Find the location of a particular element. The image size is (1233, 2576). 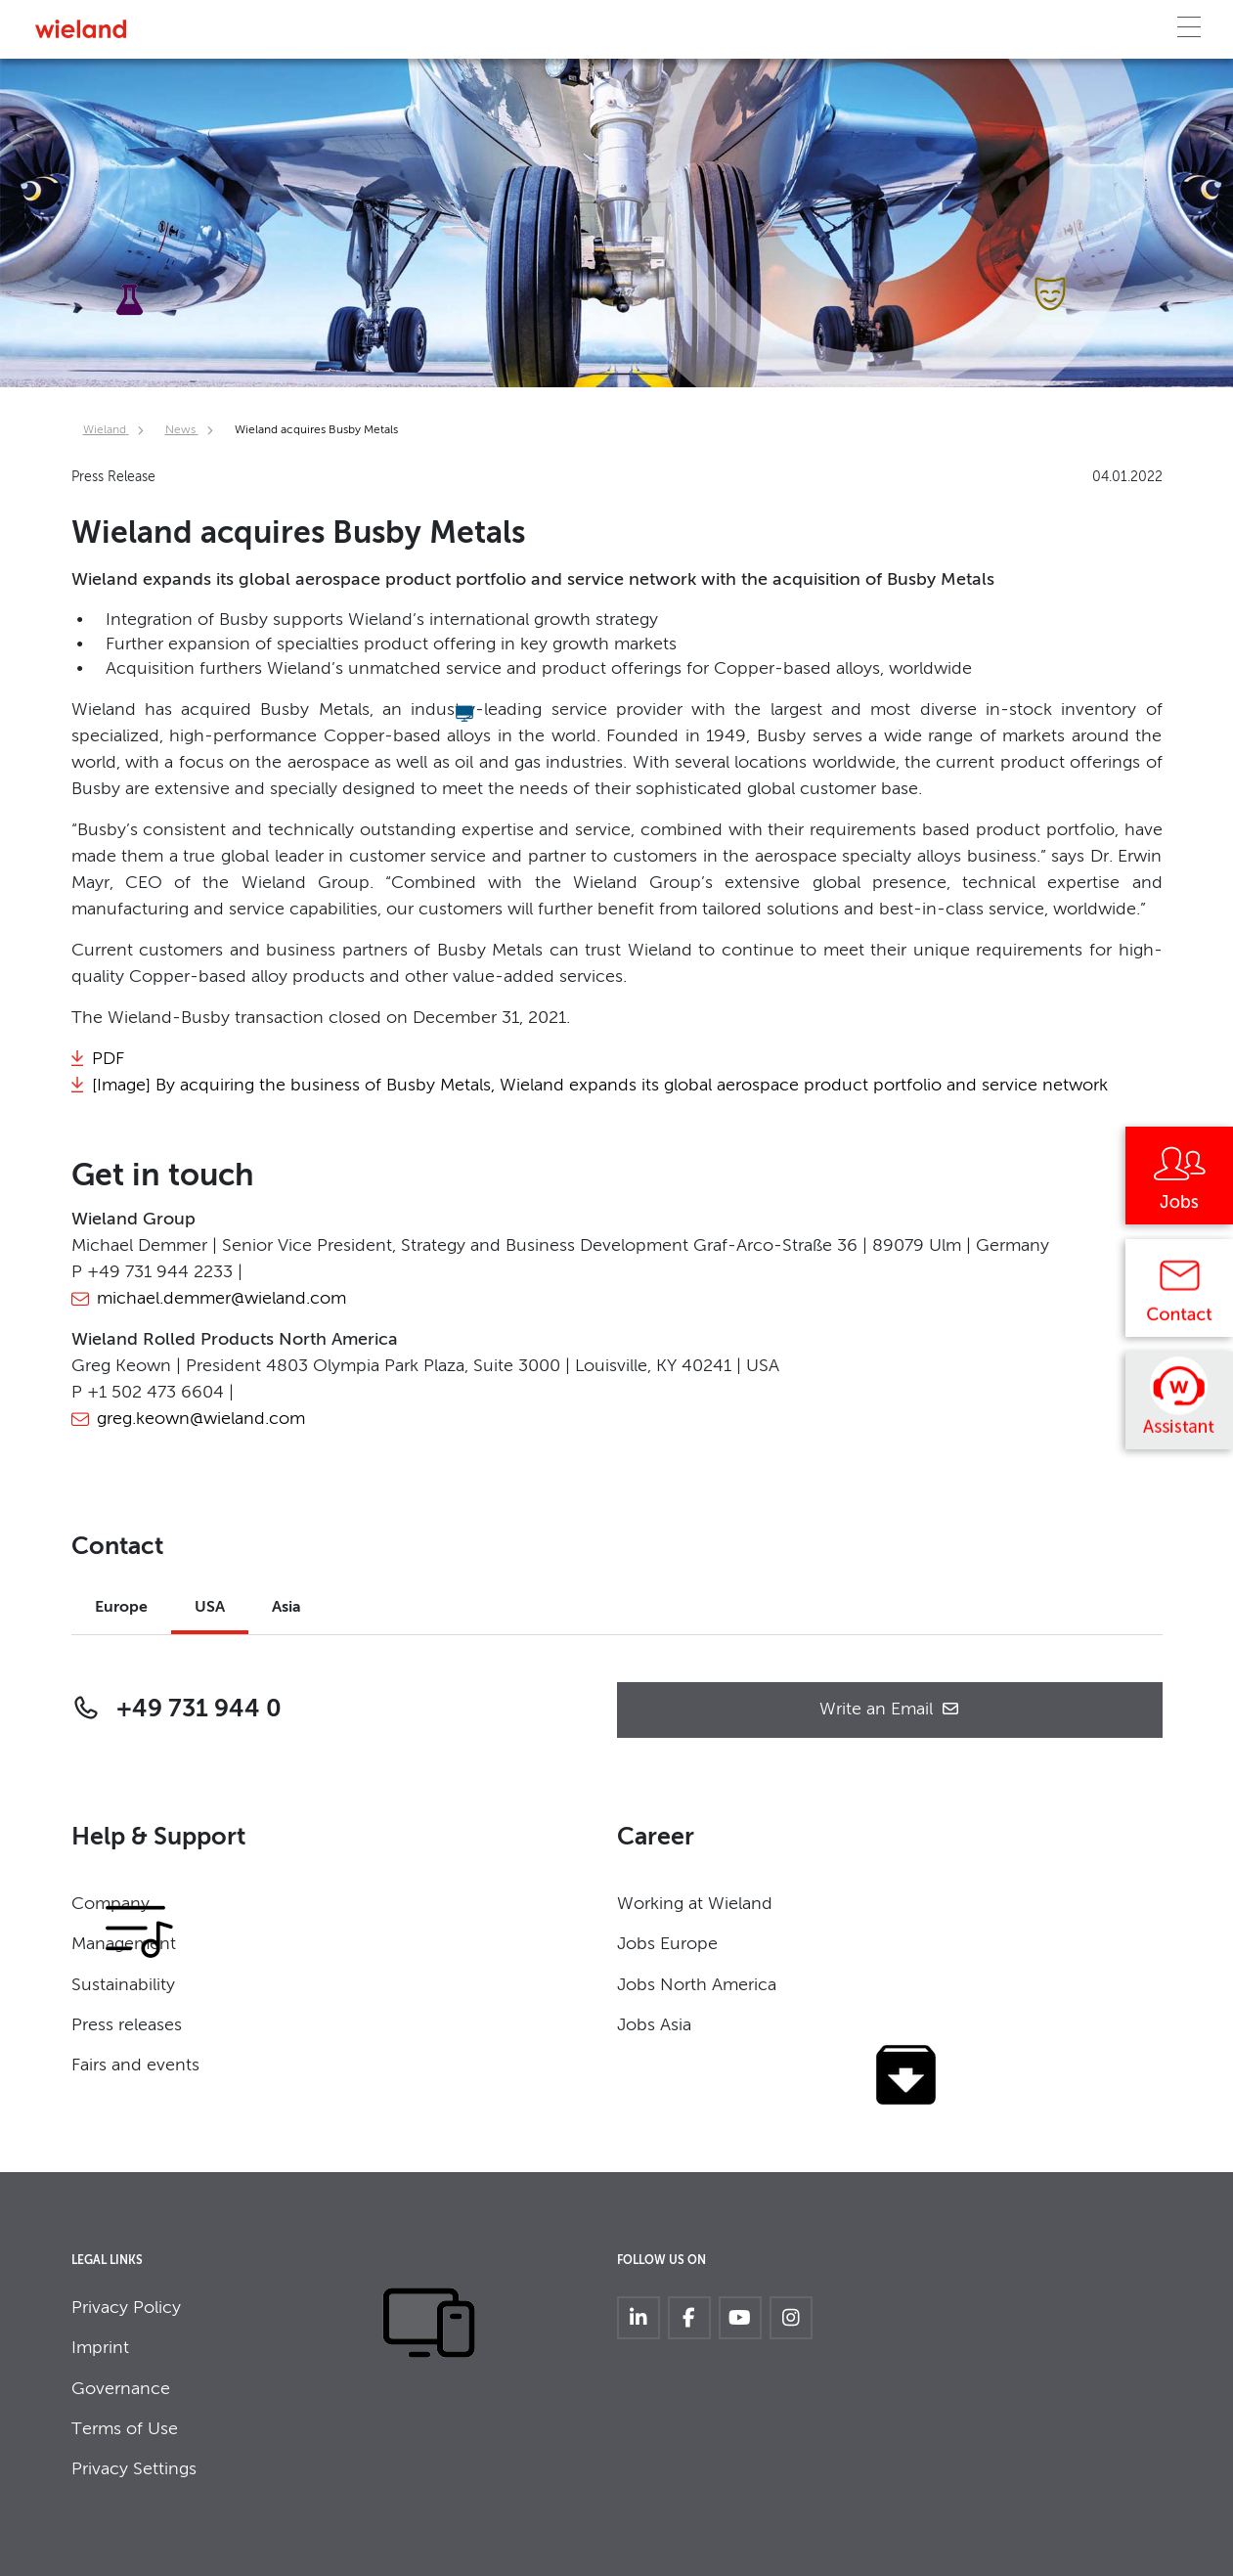

access theater or entertainment mode is located at coordinates (1050, 292).